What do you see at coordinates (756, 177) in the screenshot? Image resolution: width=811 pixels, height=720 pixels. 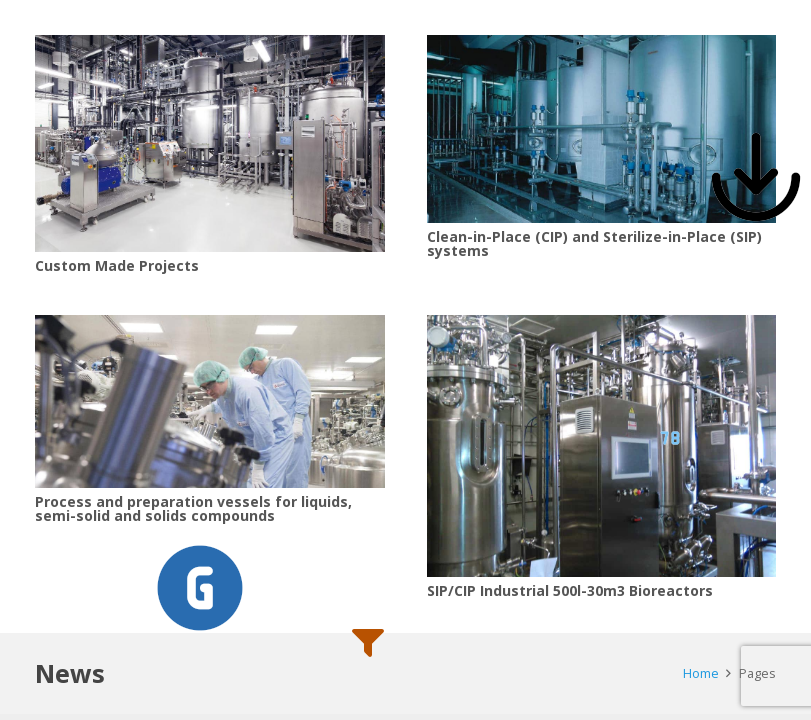 I see `download file to device` at bounding box center [756, 177].